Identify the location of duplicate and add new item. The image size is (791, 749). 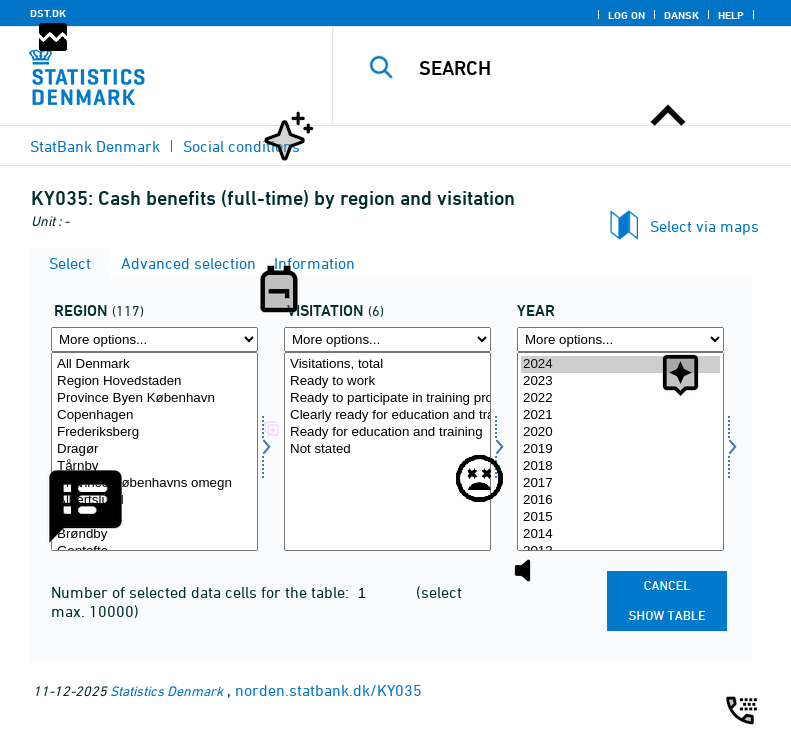
(271, 428).